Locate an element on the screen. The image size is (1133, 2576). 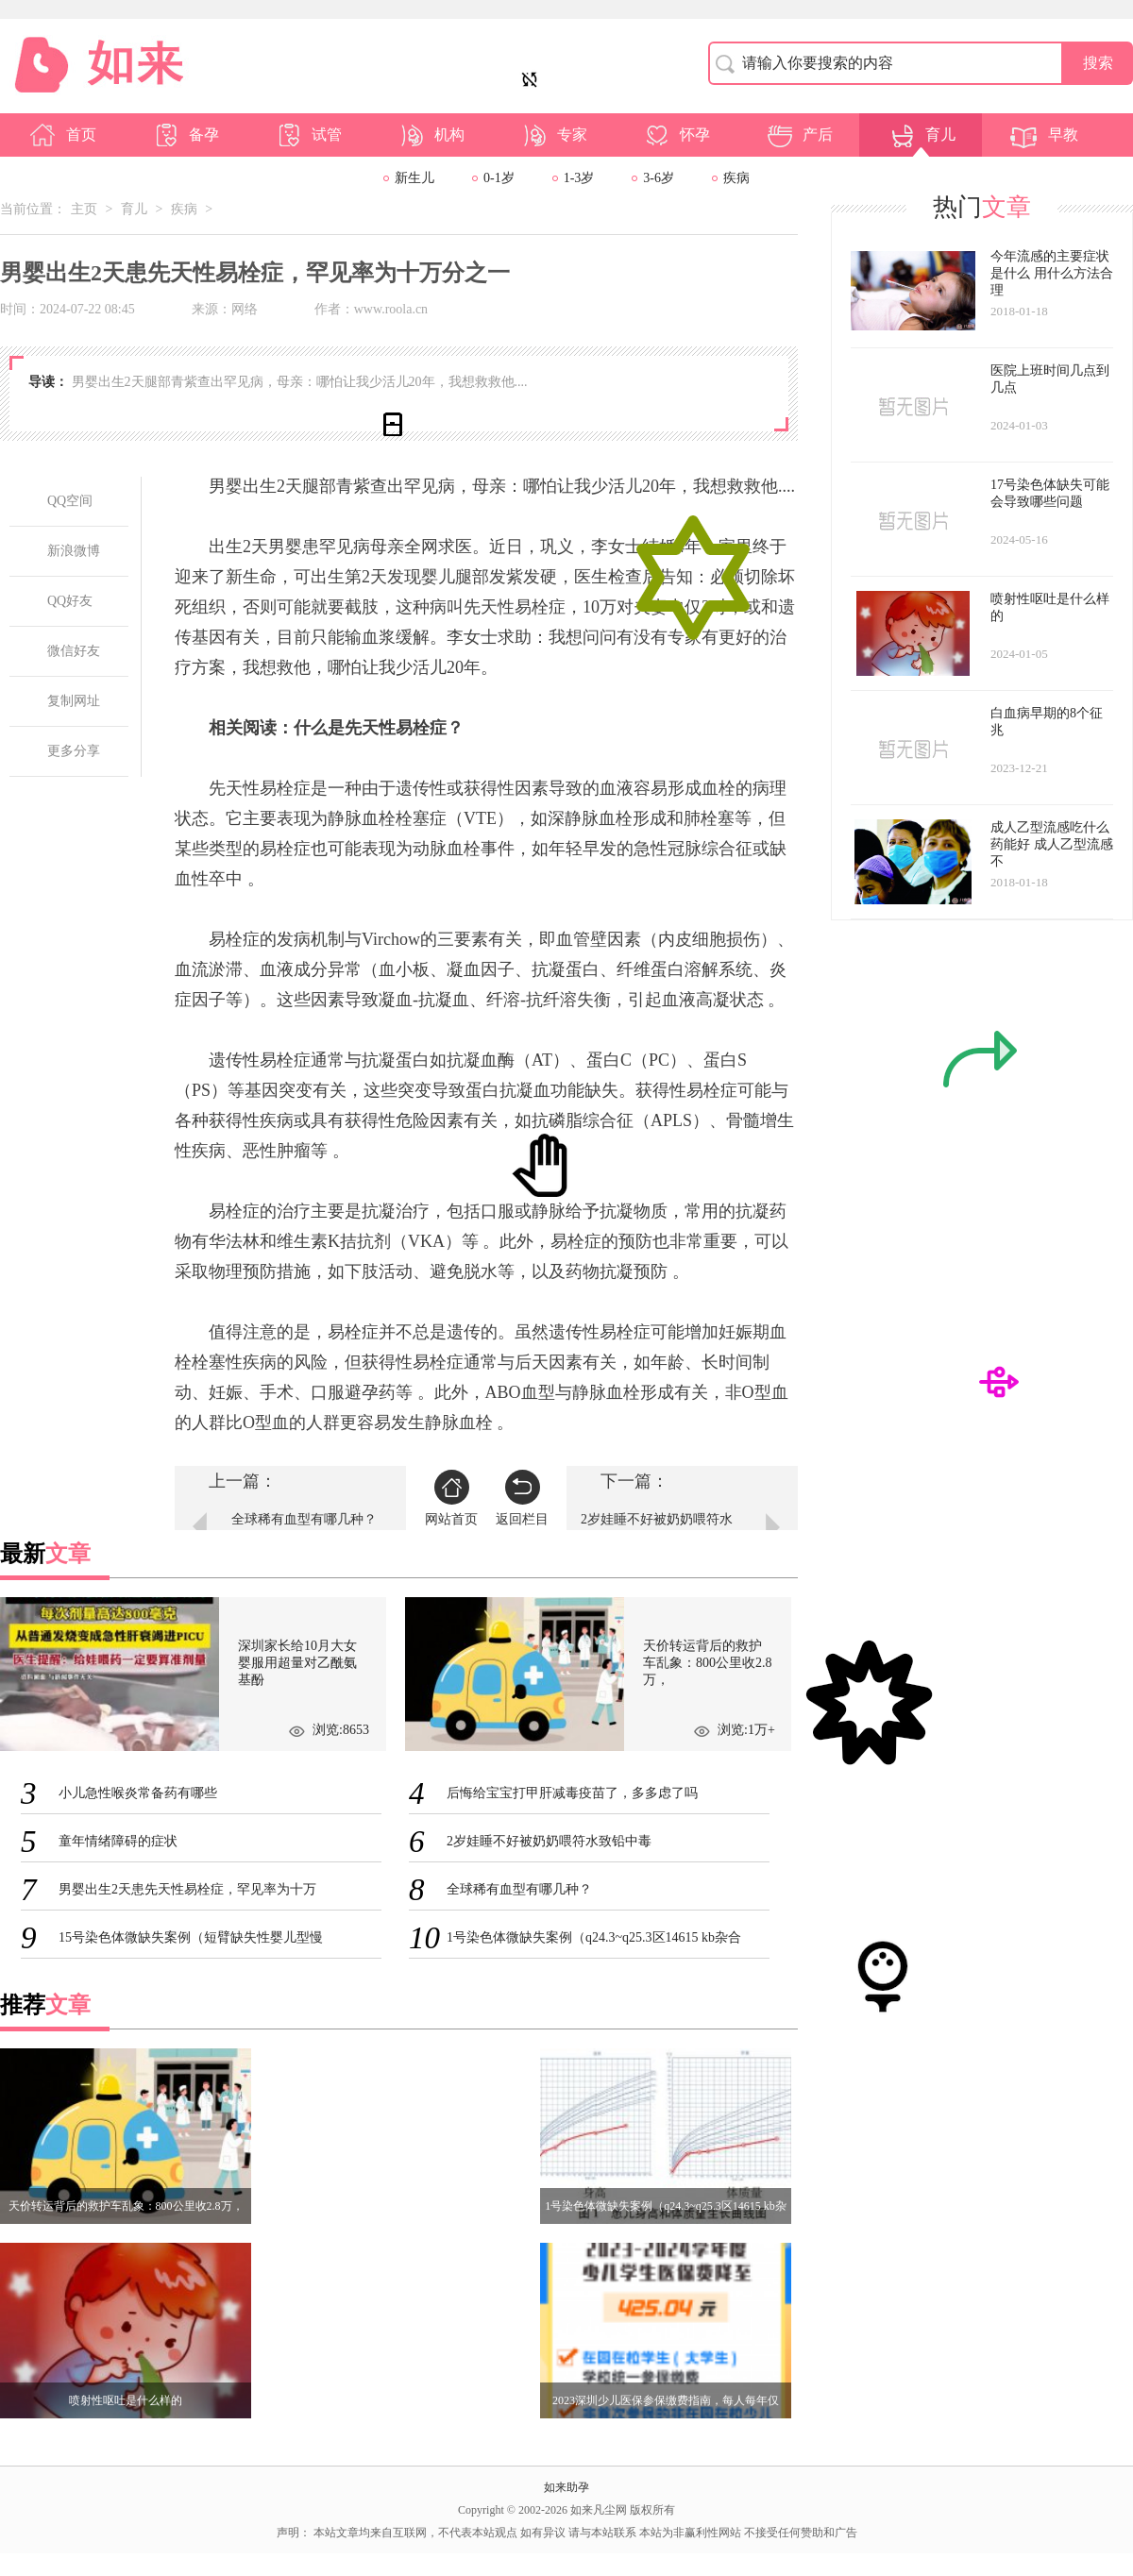
view window sensor status is located at coordinates (393, 425).